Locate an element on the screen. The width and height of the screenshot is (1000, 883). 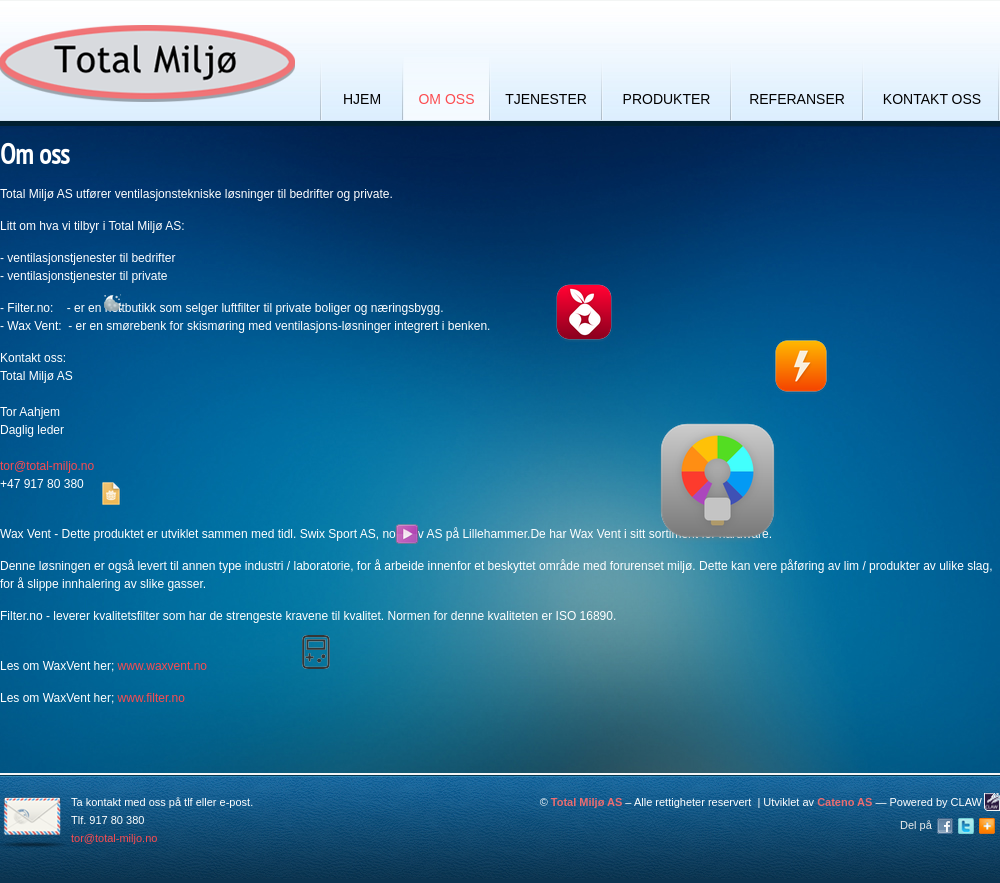
open the video player app is located at coordinates (407, 534).